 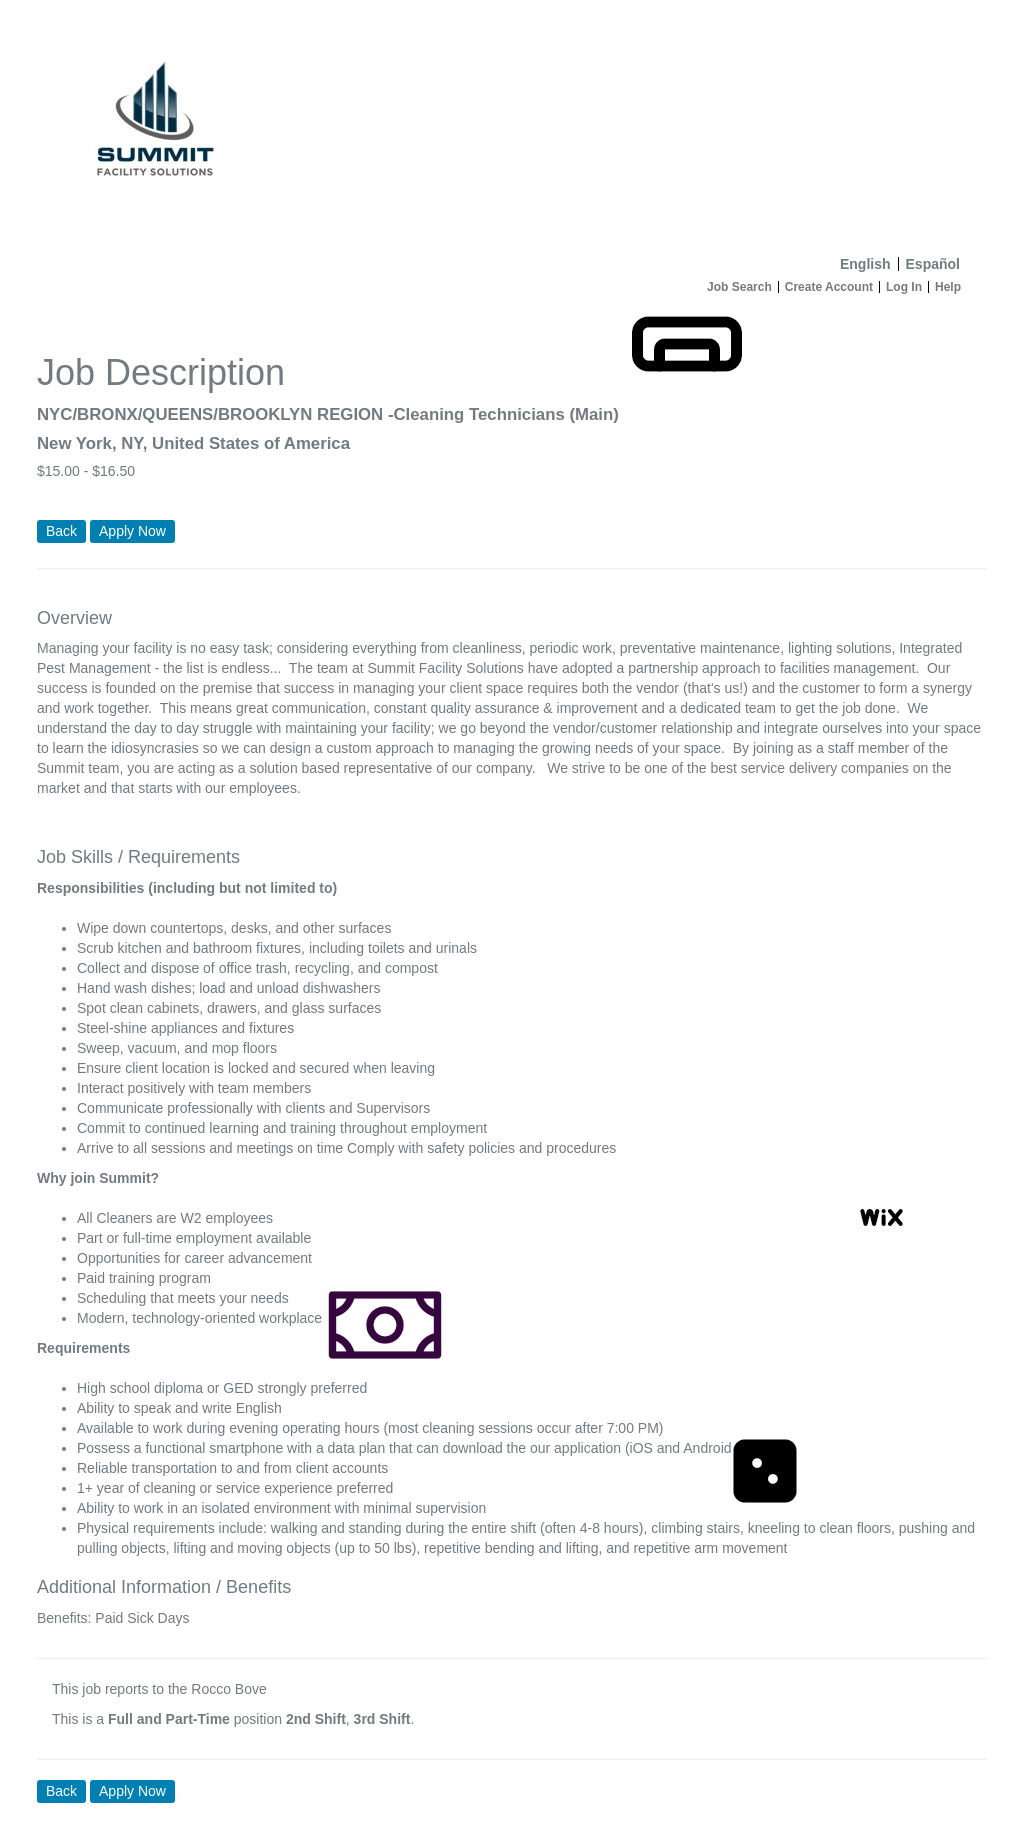 What do you see at coordinates (765, 1471) in the screenshot?
I see `roll dice or generate random number` at bounding box center [765, 1471].